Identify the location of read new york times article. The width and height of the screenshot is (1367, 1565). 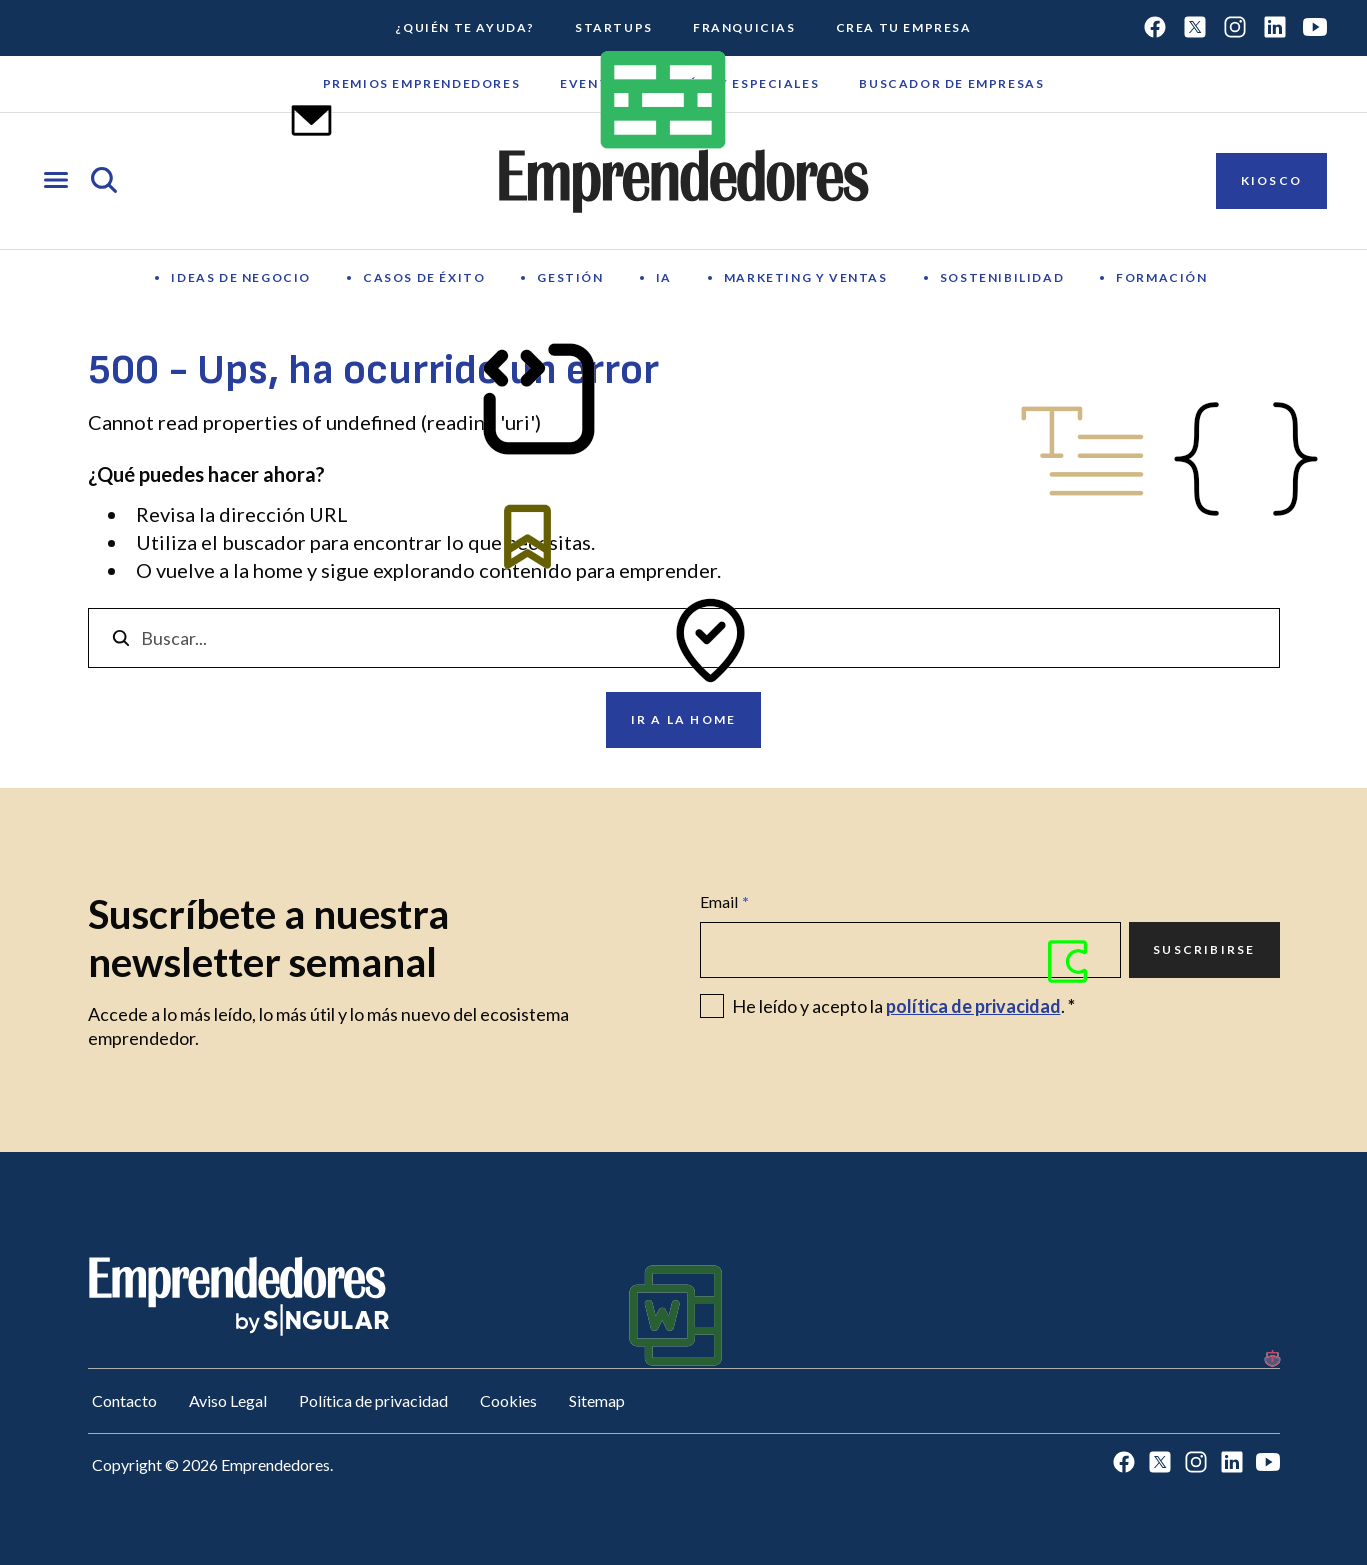
(1080, 451).